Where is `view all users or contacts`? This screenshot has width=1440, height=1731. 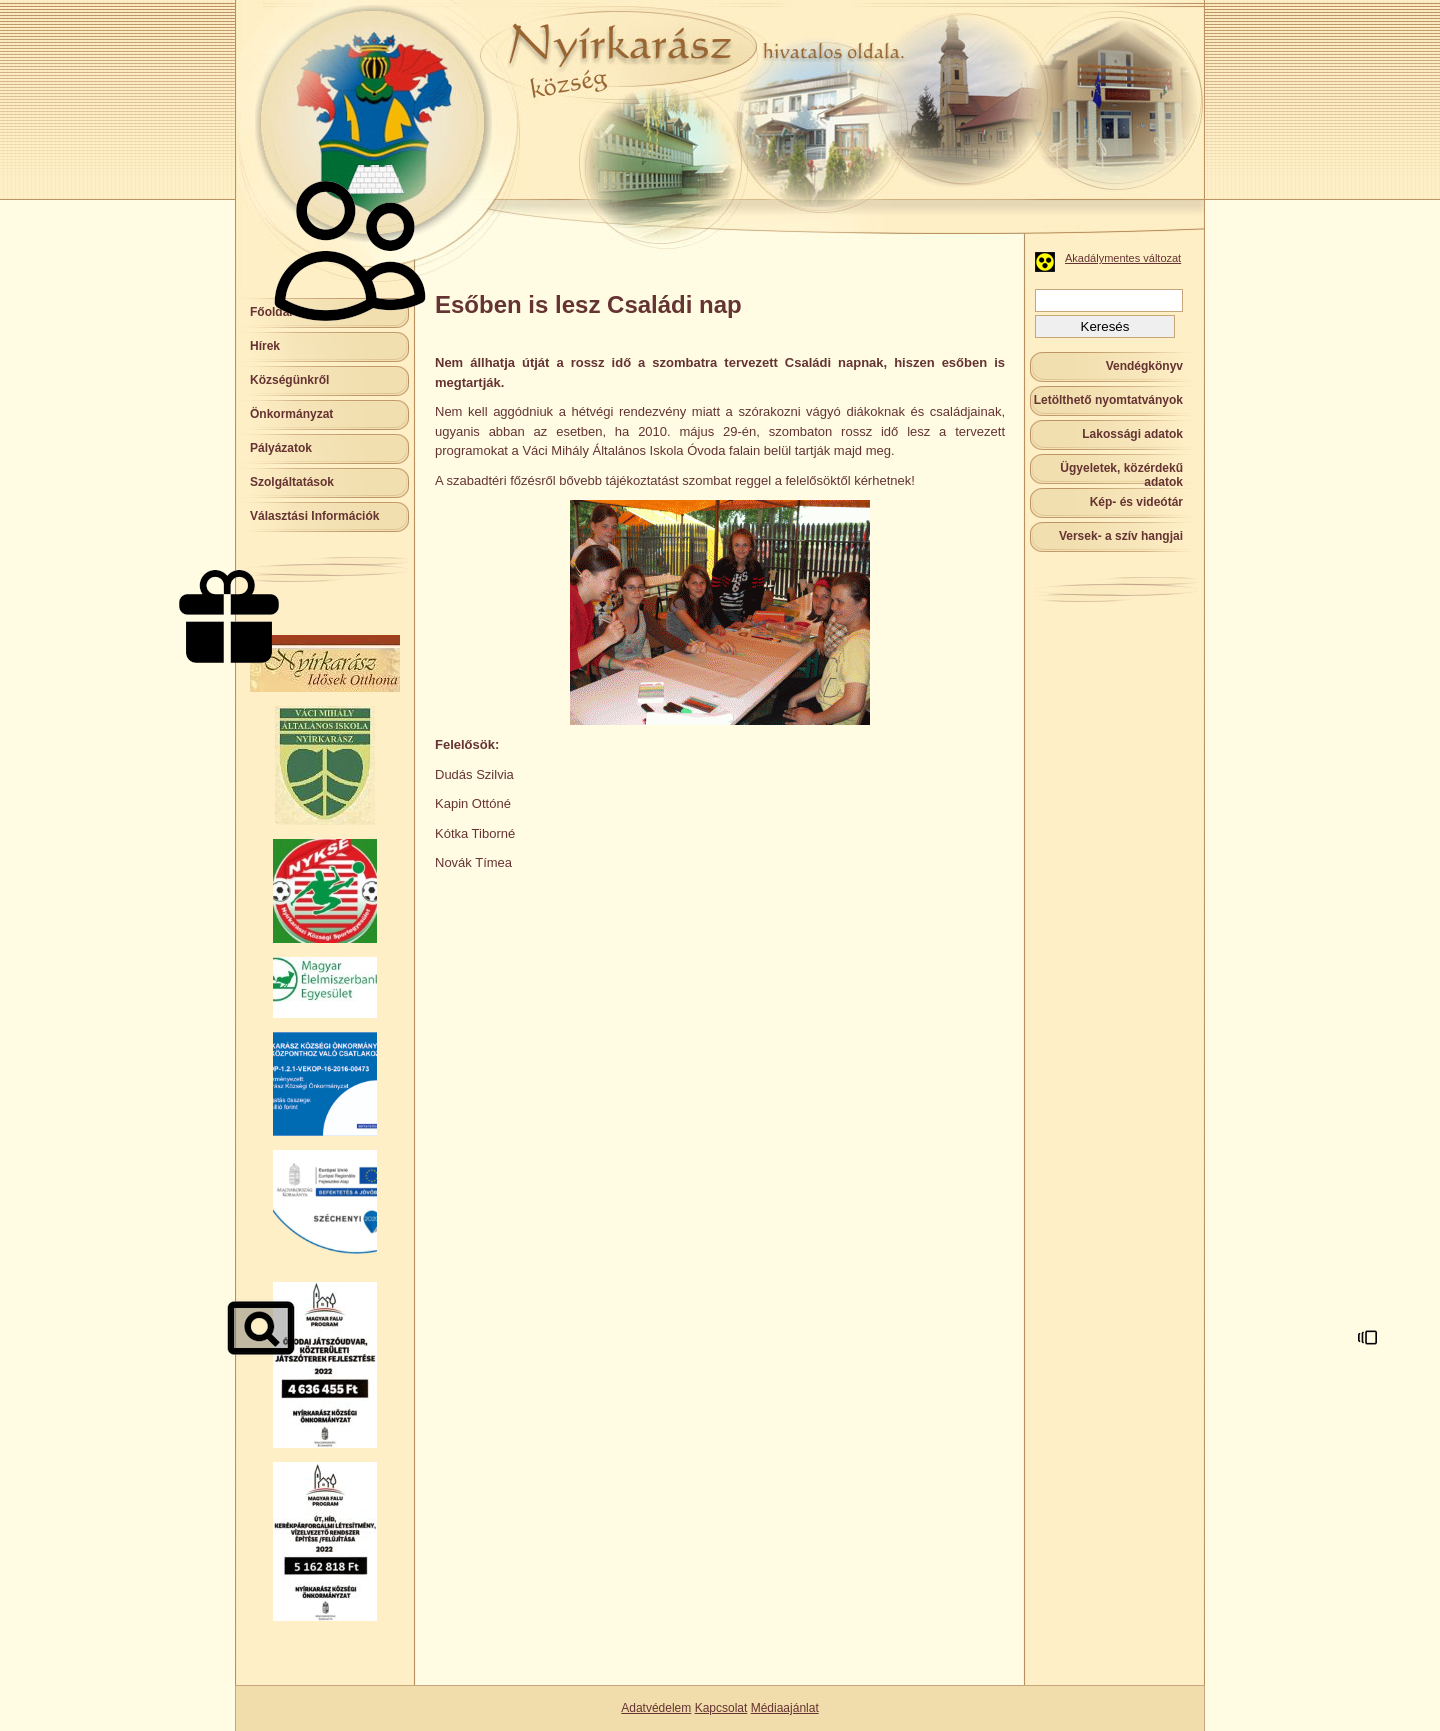 view all users or contacts is located at coordinates (350, 251).